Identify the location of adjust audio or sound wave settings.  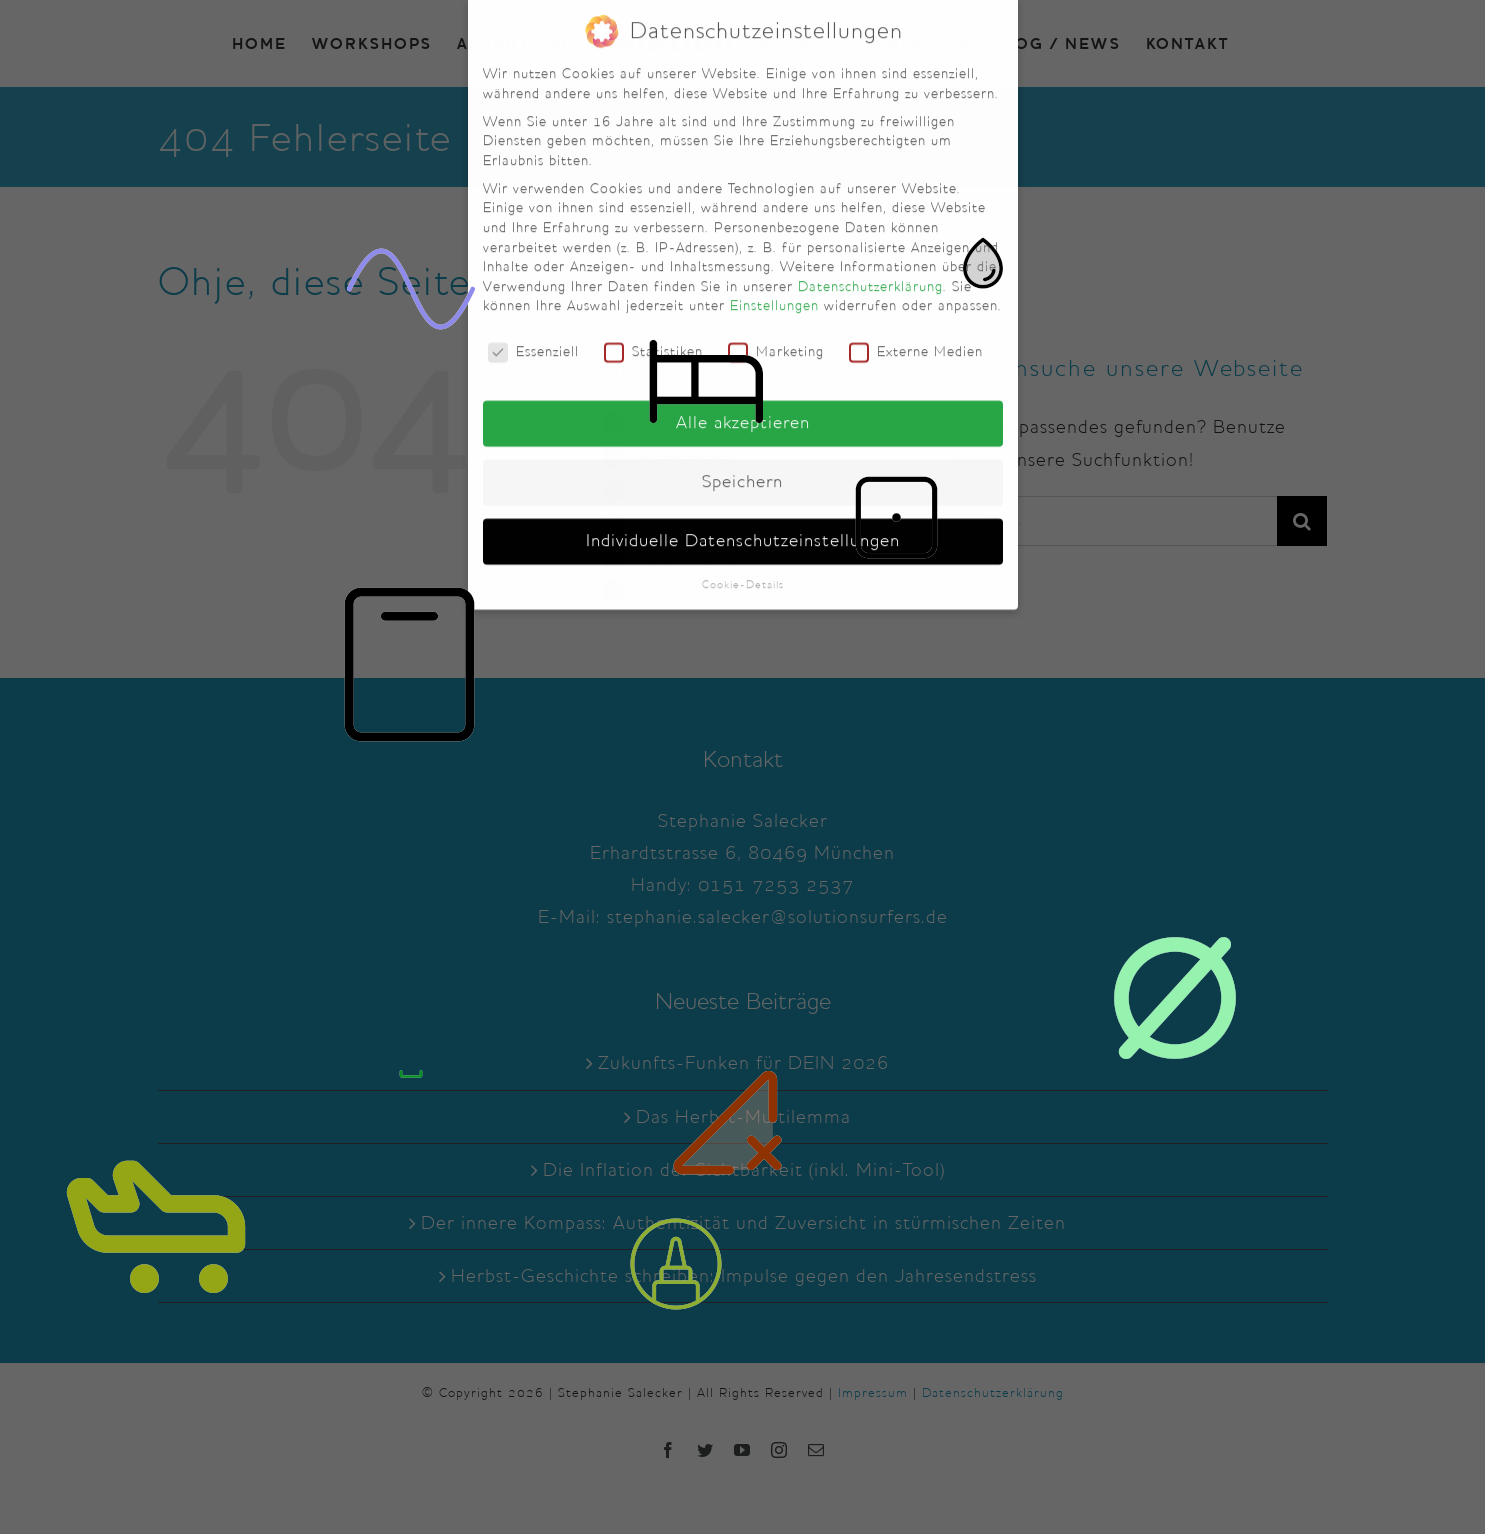
(411, 289).